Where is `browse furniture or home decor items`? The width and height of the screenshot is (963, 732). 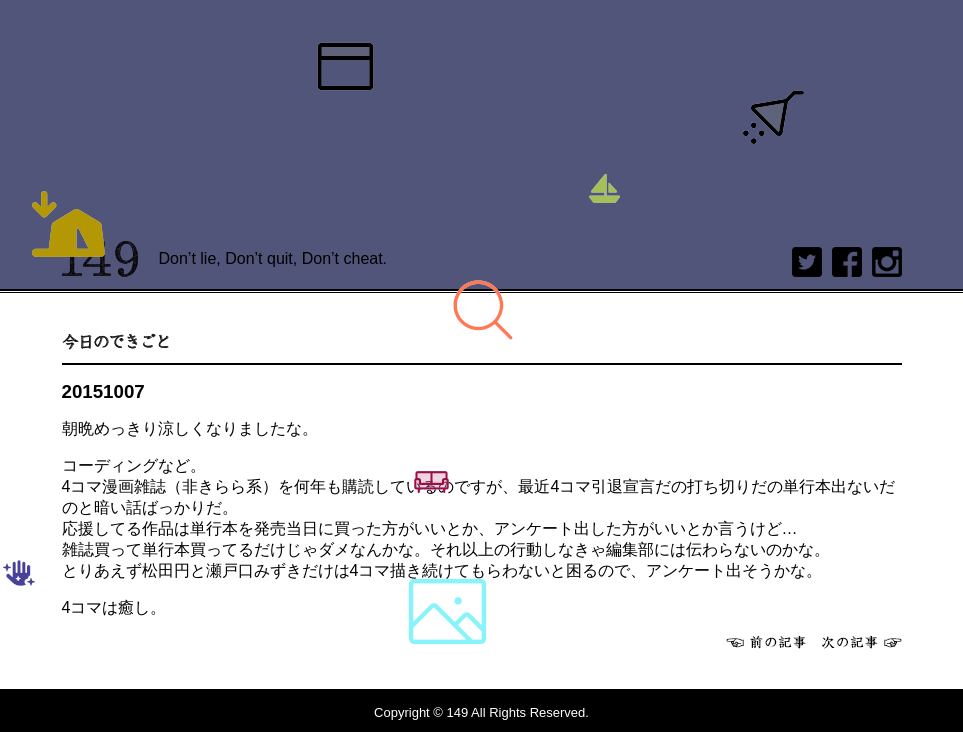
browse furniture or home decor items is located at coordinates (431, 481).